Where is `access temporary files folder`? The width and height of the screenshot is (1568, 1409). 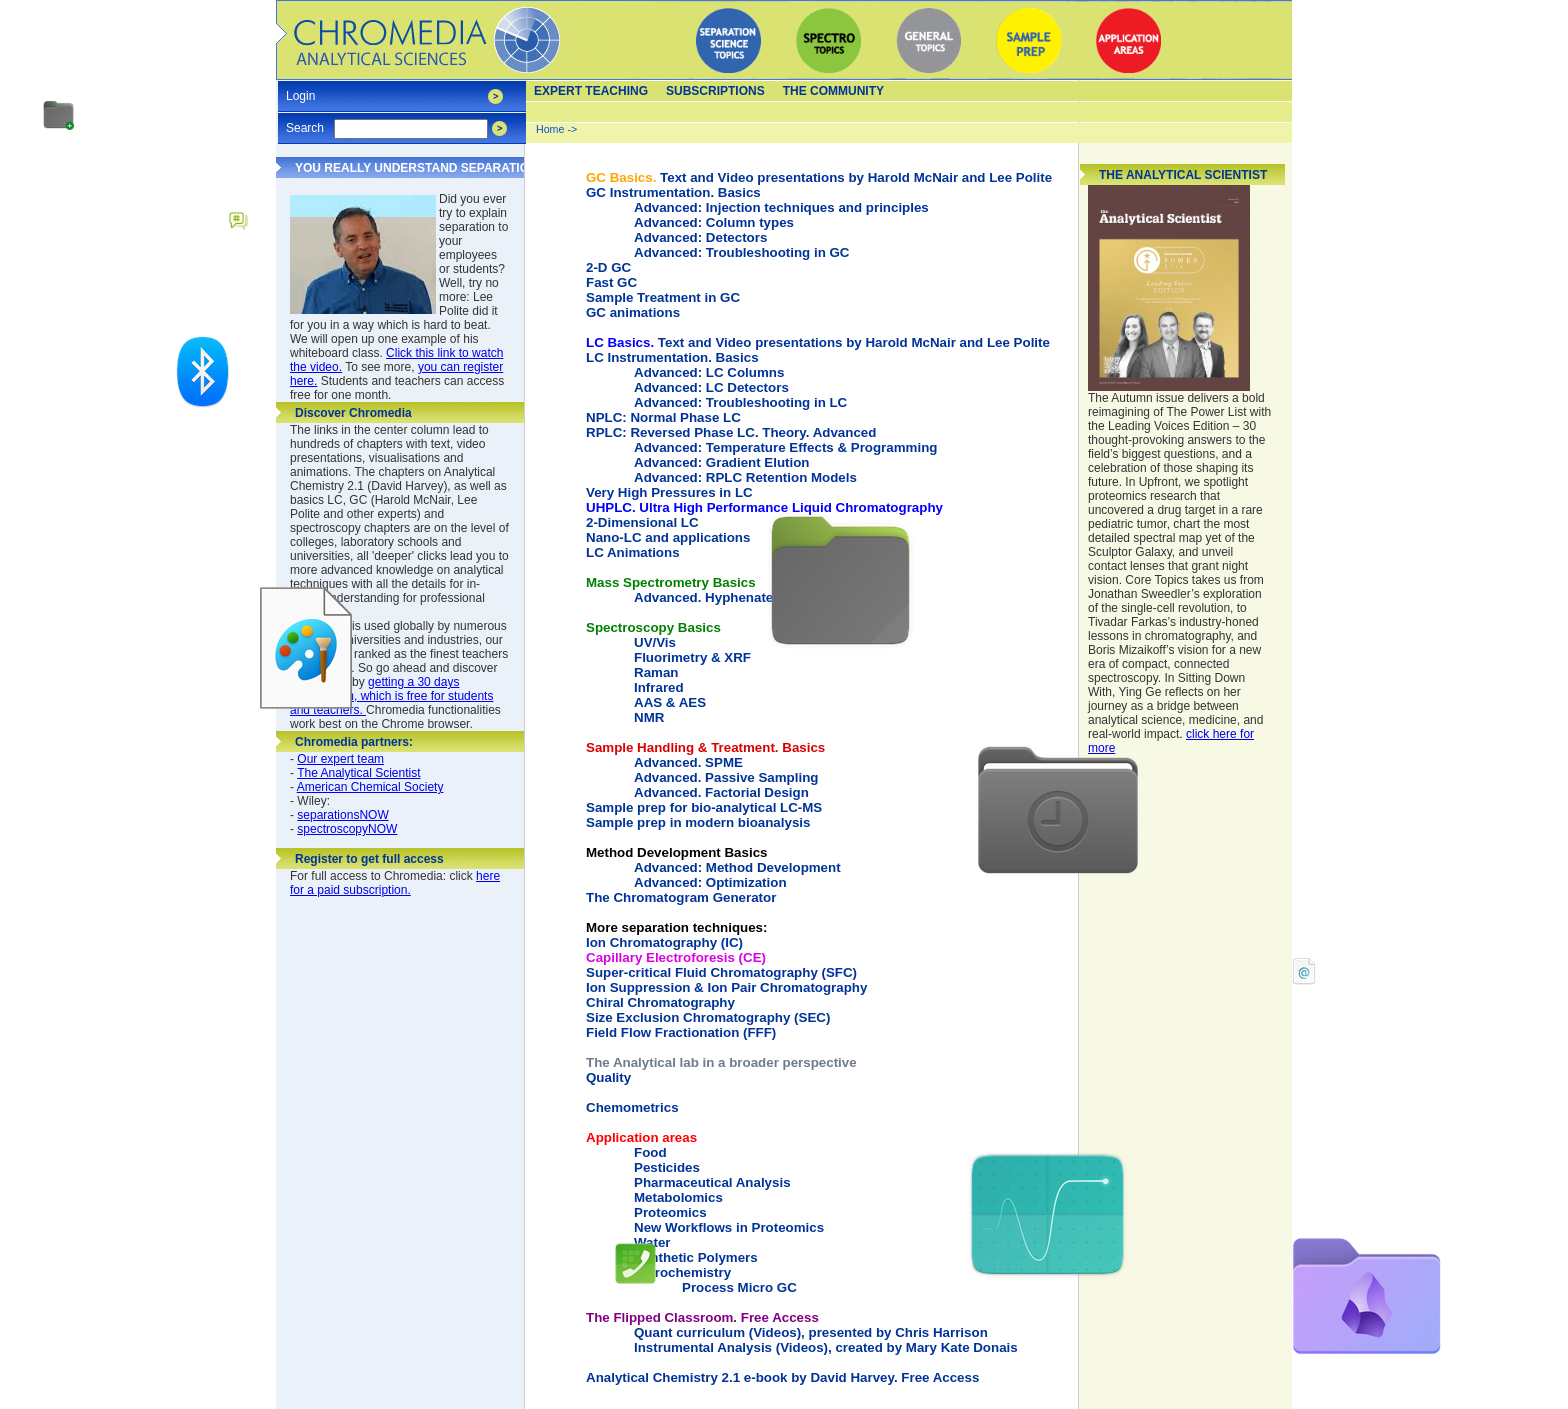
access temporary files folder is located at coordinates (1058, 810).